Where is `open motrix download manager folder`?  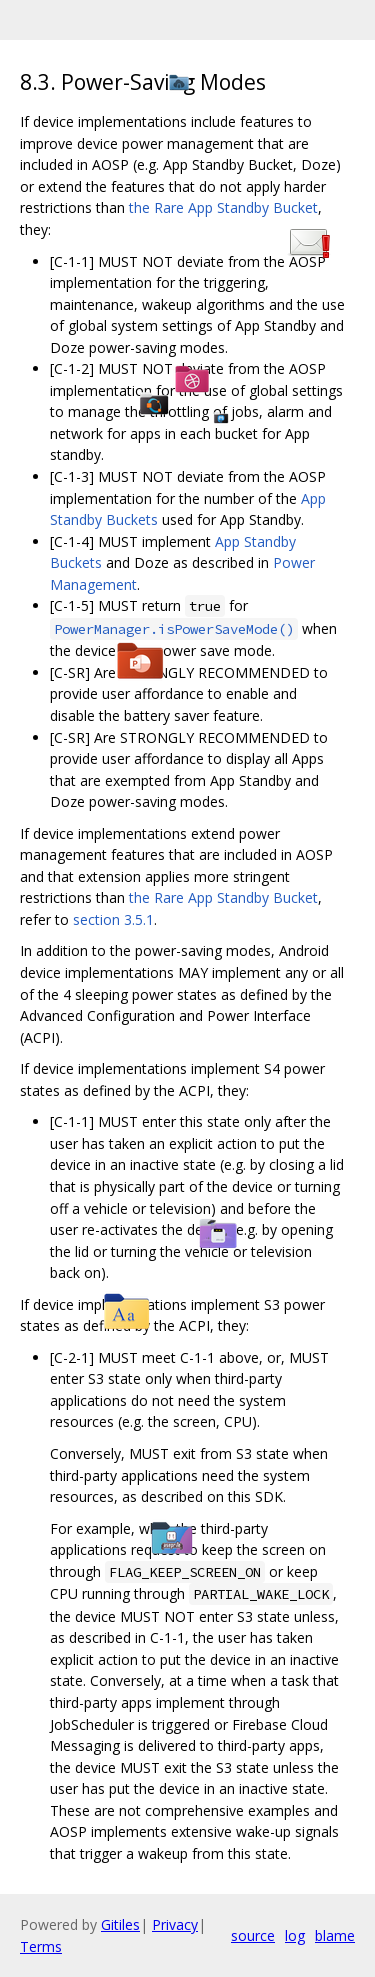
open motrix download manager folder is located at coordinates (218, 1235).